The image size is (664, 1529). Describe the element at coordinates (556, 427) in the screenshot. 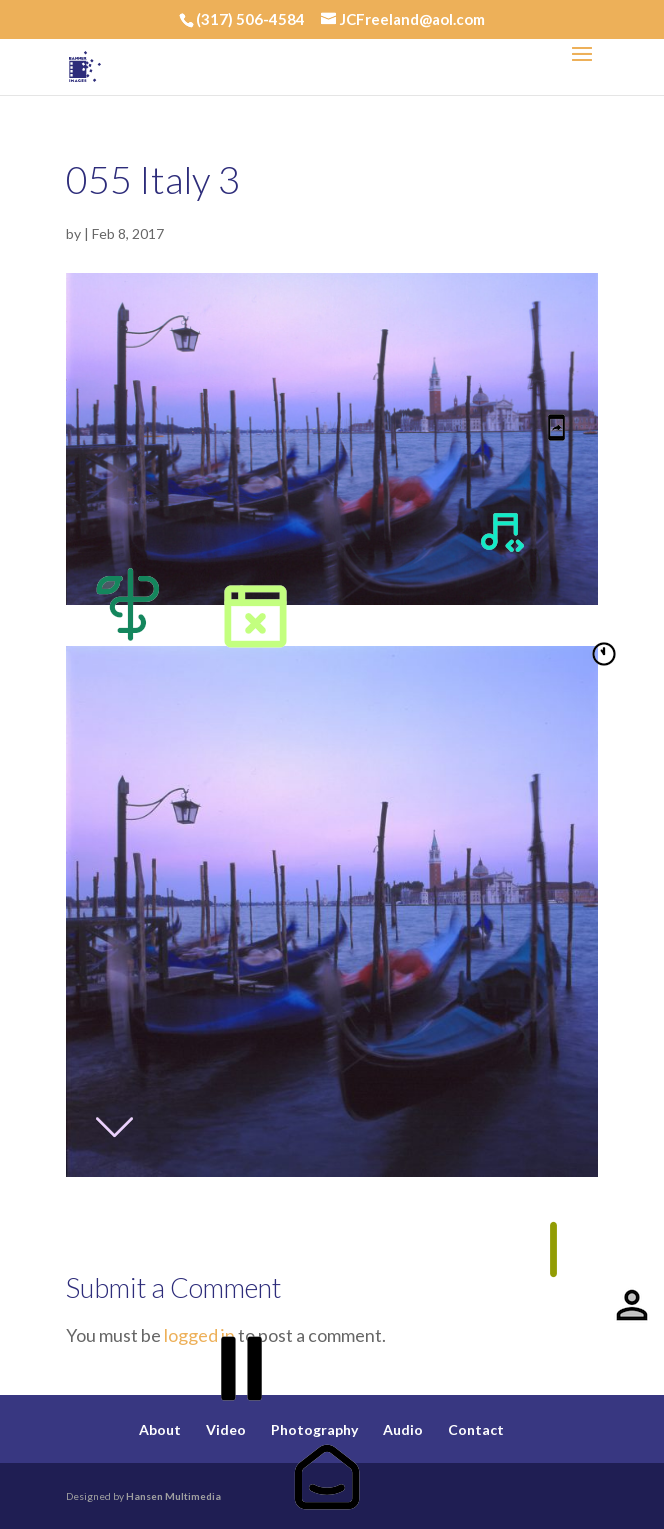

I see `share your mobile screen with others` at that location.